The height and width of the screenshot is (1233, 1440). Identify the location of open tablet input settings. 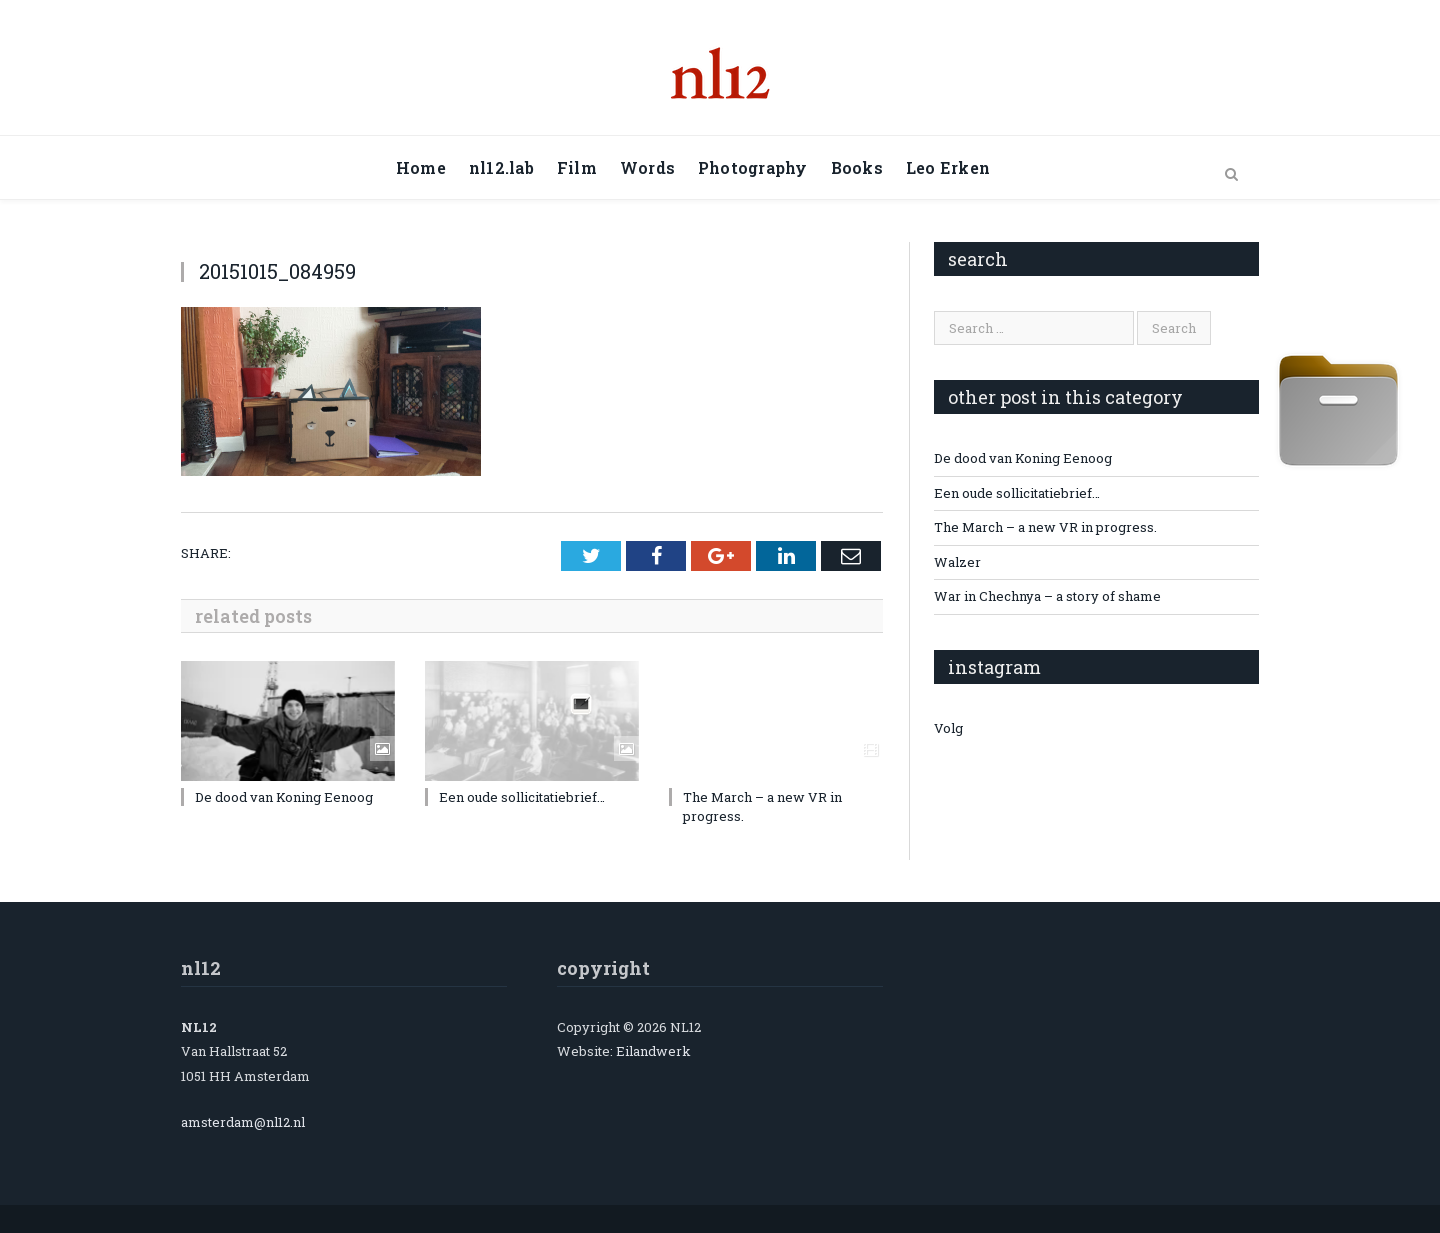
(581, 704).